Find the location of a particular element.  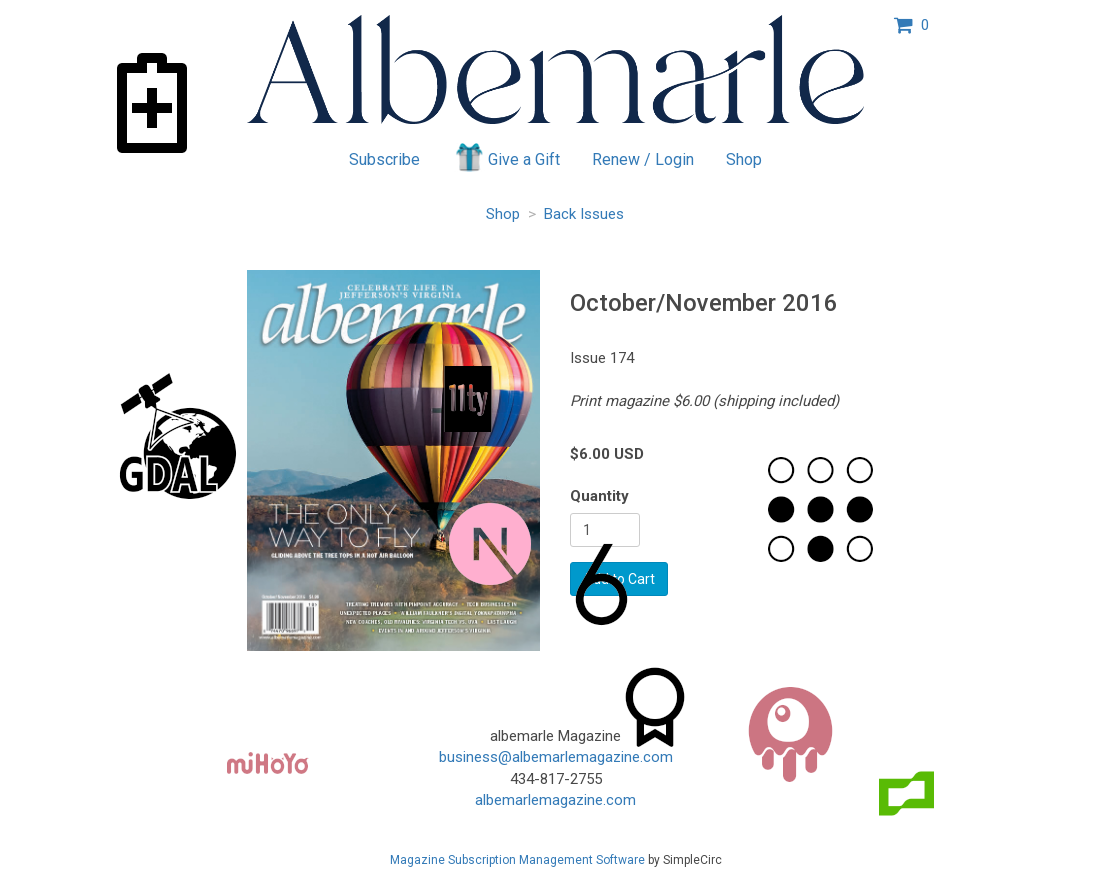

enable battery saver mode is located at coordinates (152, 103).